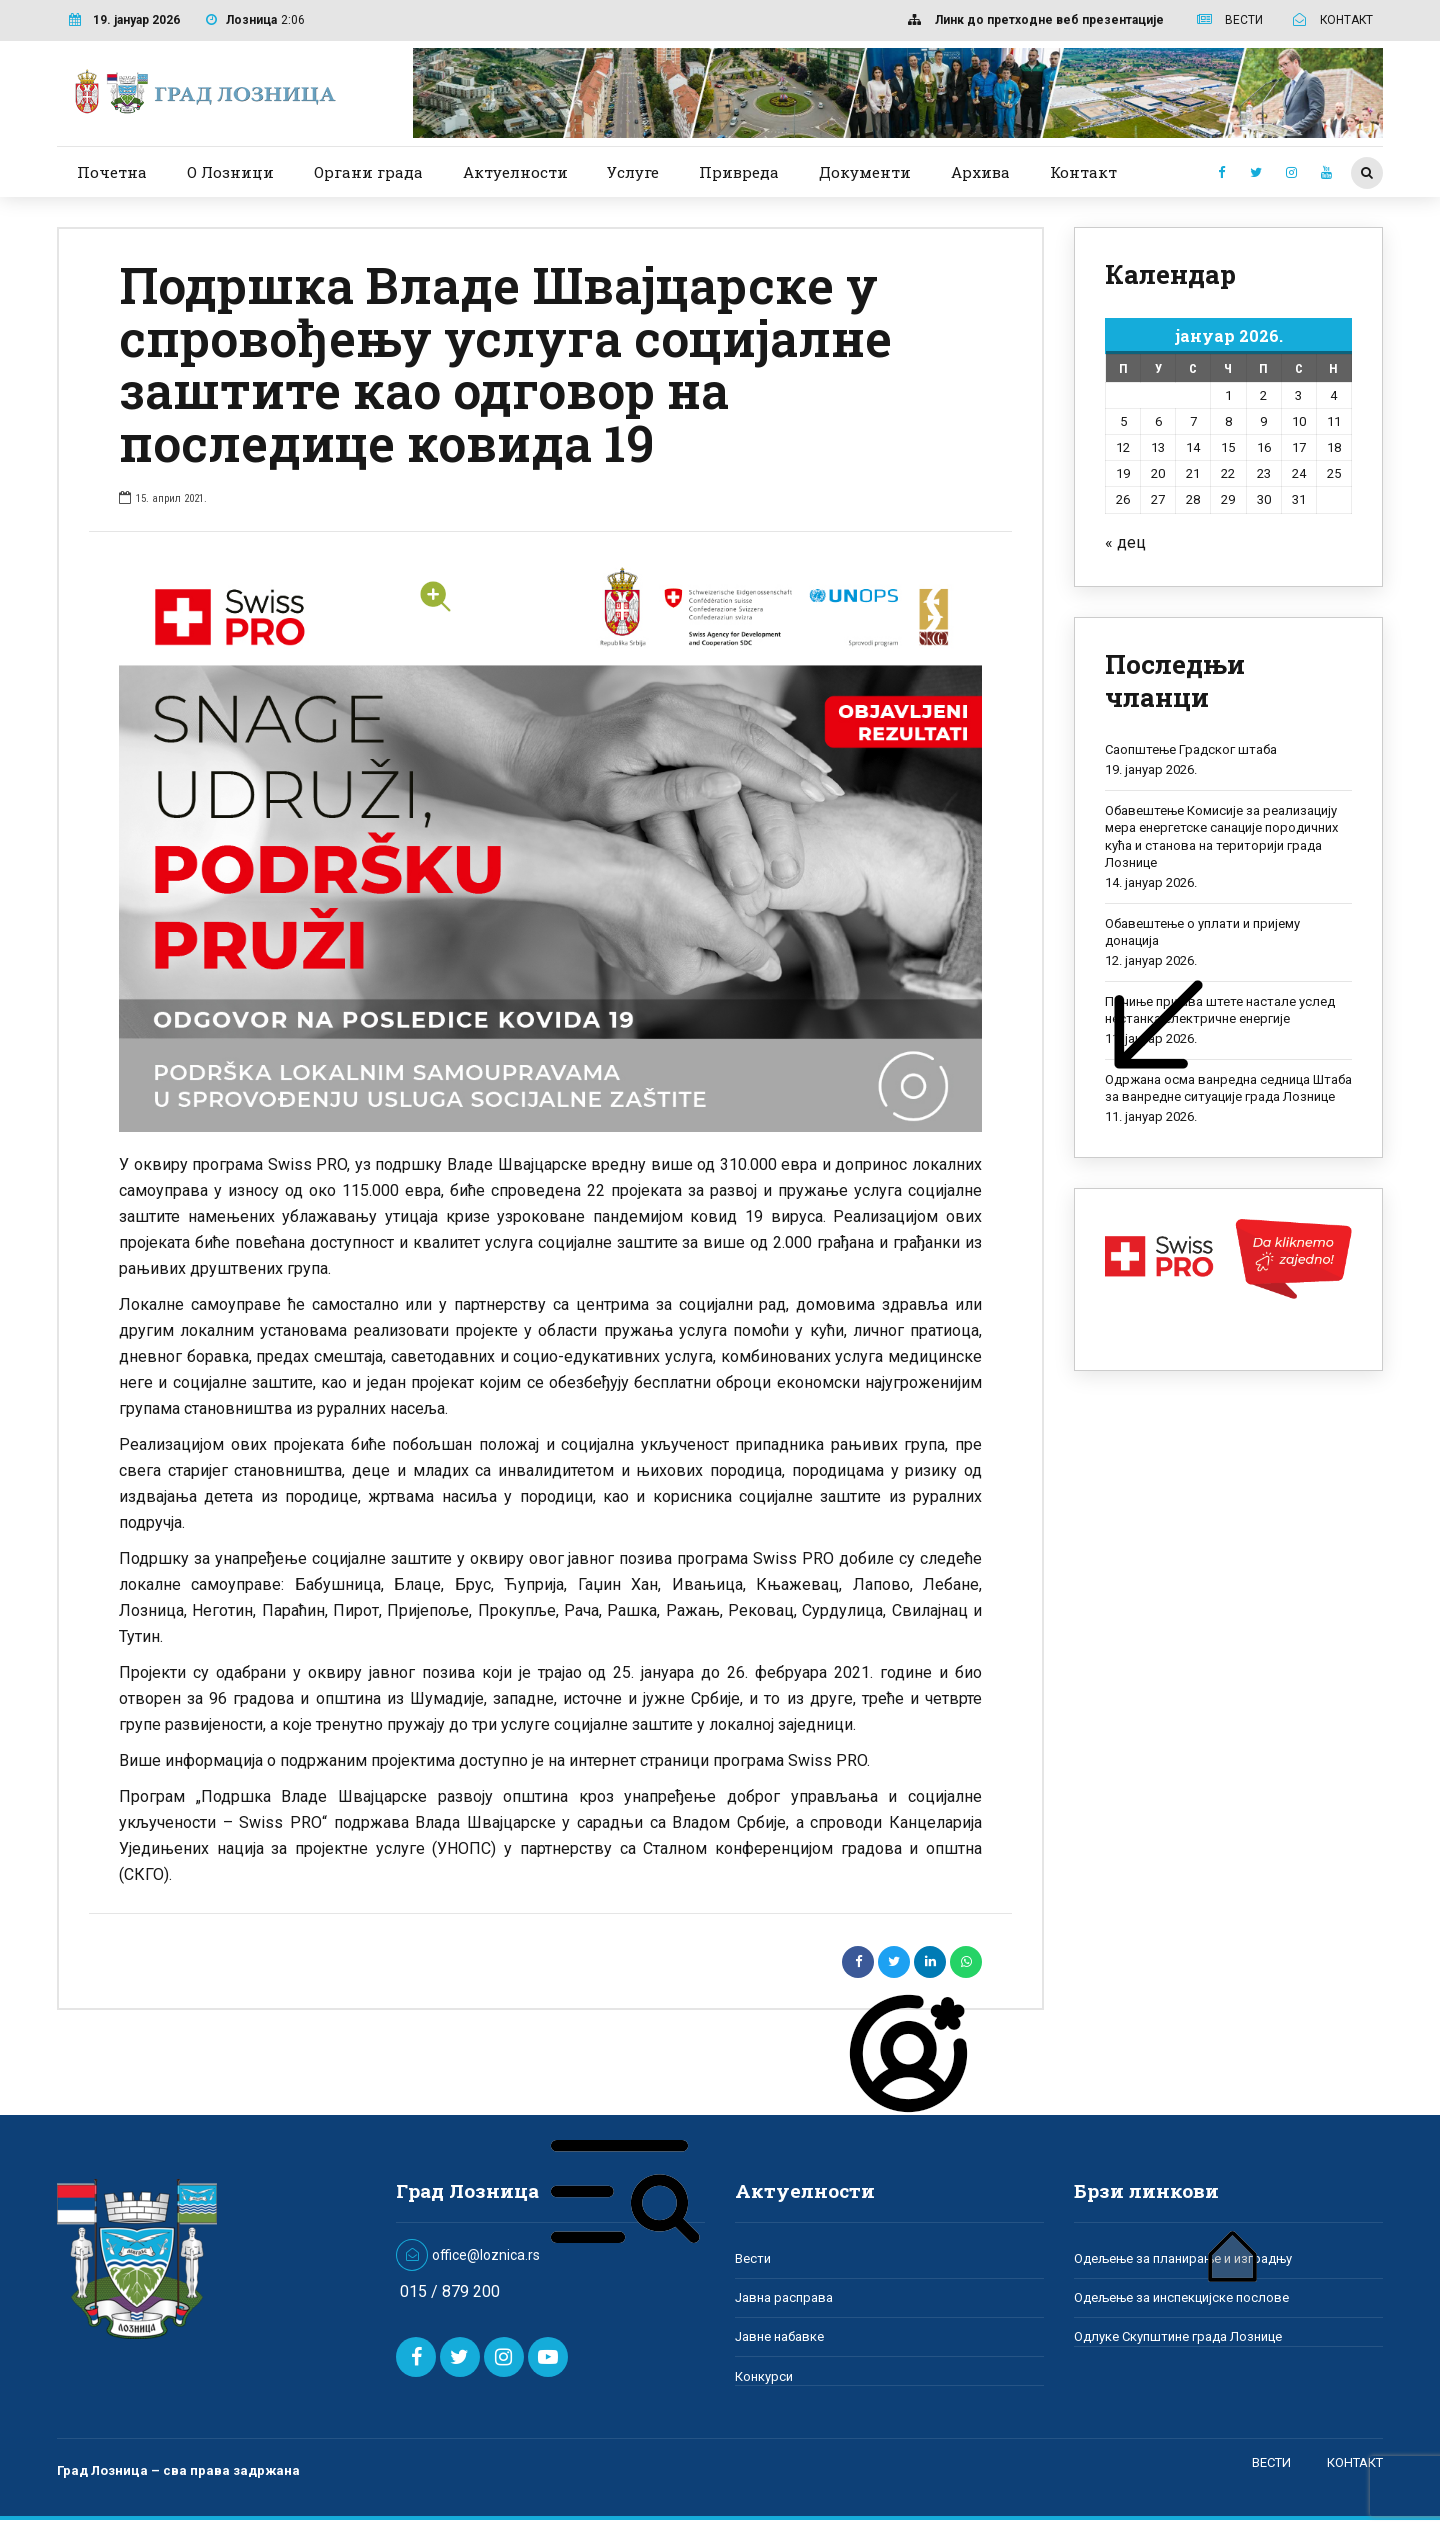 This screenshot has height=2530, width=1440. I want to click on zoom in on content, so click(435, 596).